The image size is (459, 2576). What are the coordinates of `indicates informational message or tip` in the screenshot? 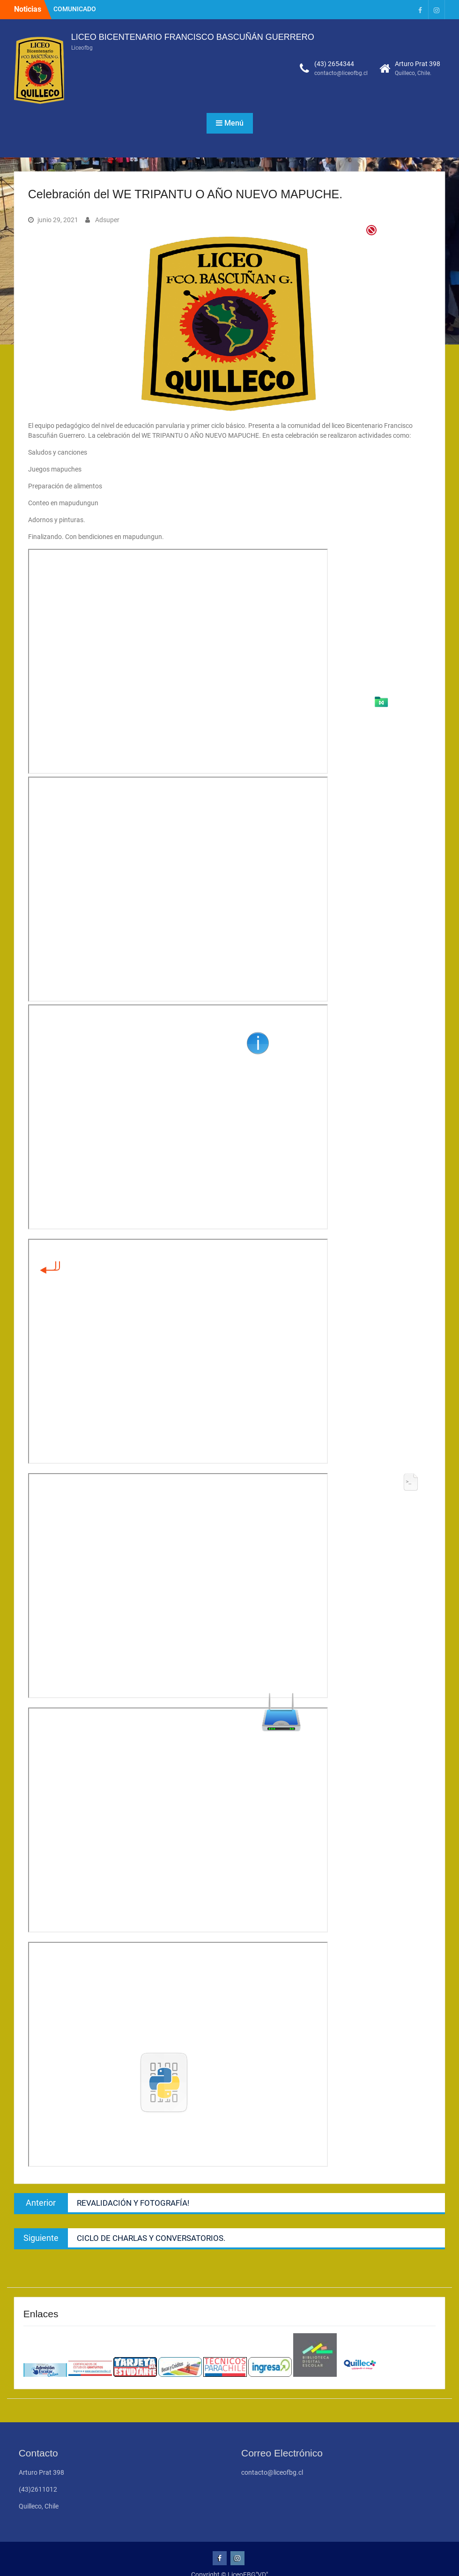 It's located at (258, 1043).